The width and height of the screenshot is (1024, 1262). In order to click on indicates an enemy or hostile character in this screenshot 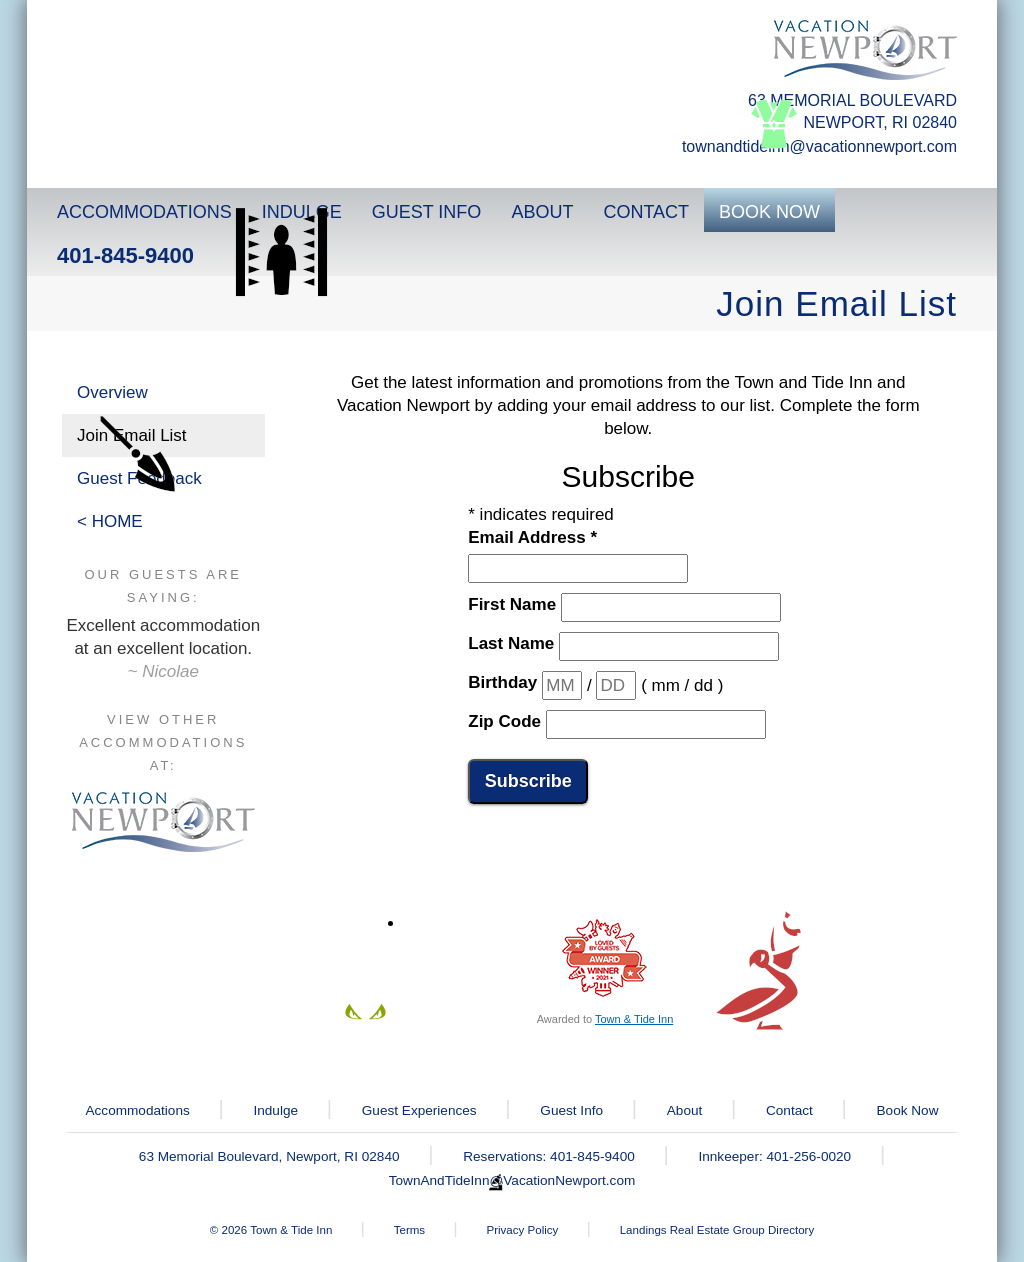, I will do `click(365, 1011)`.